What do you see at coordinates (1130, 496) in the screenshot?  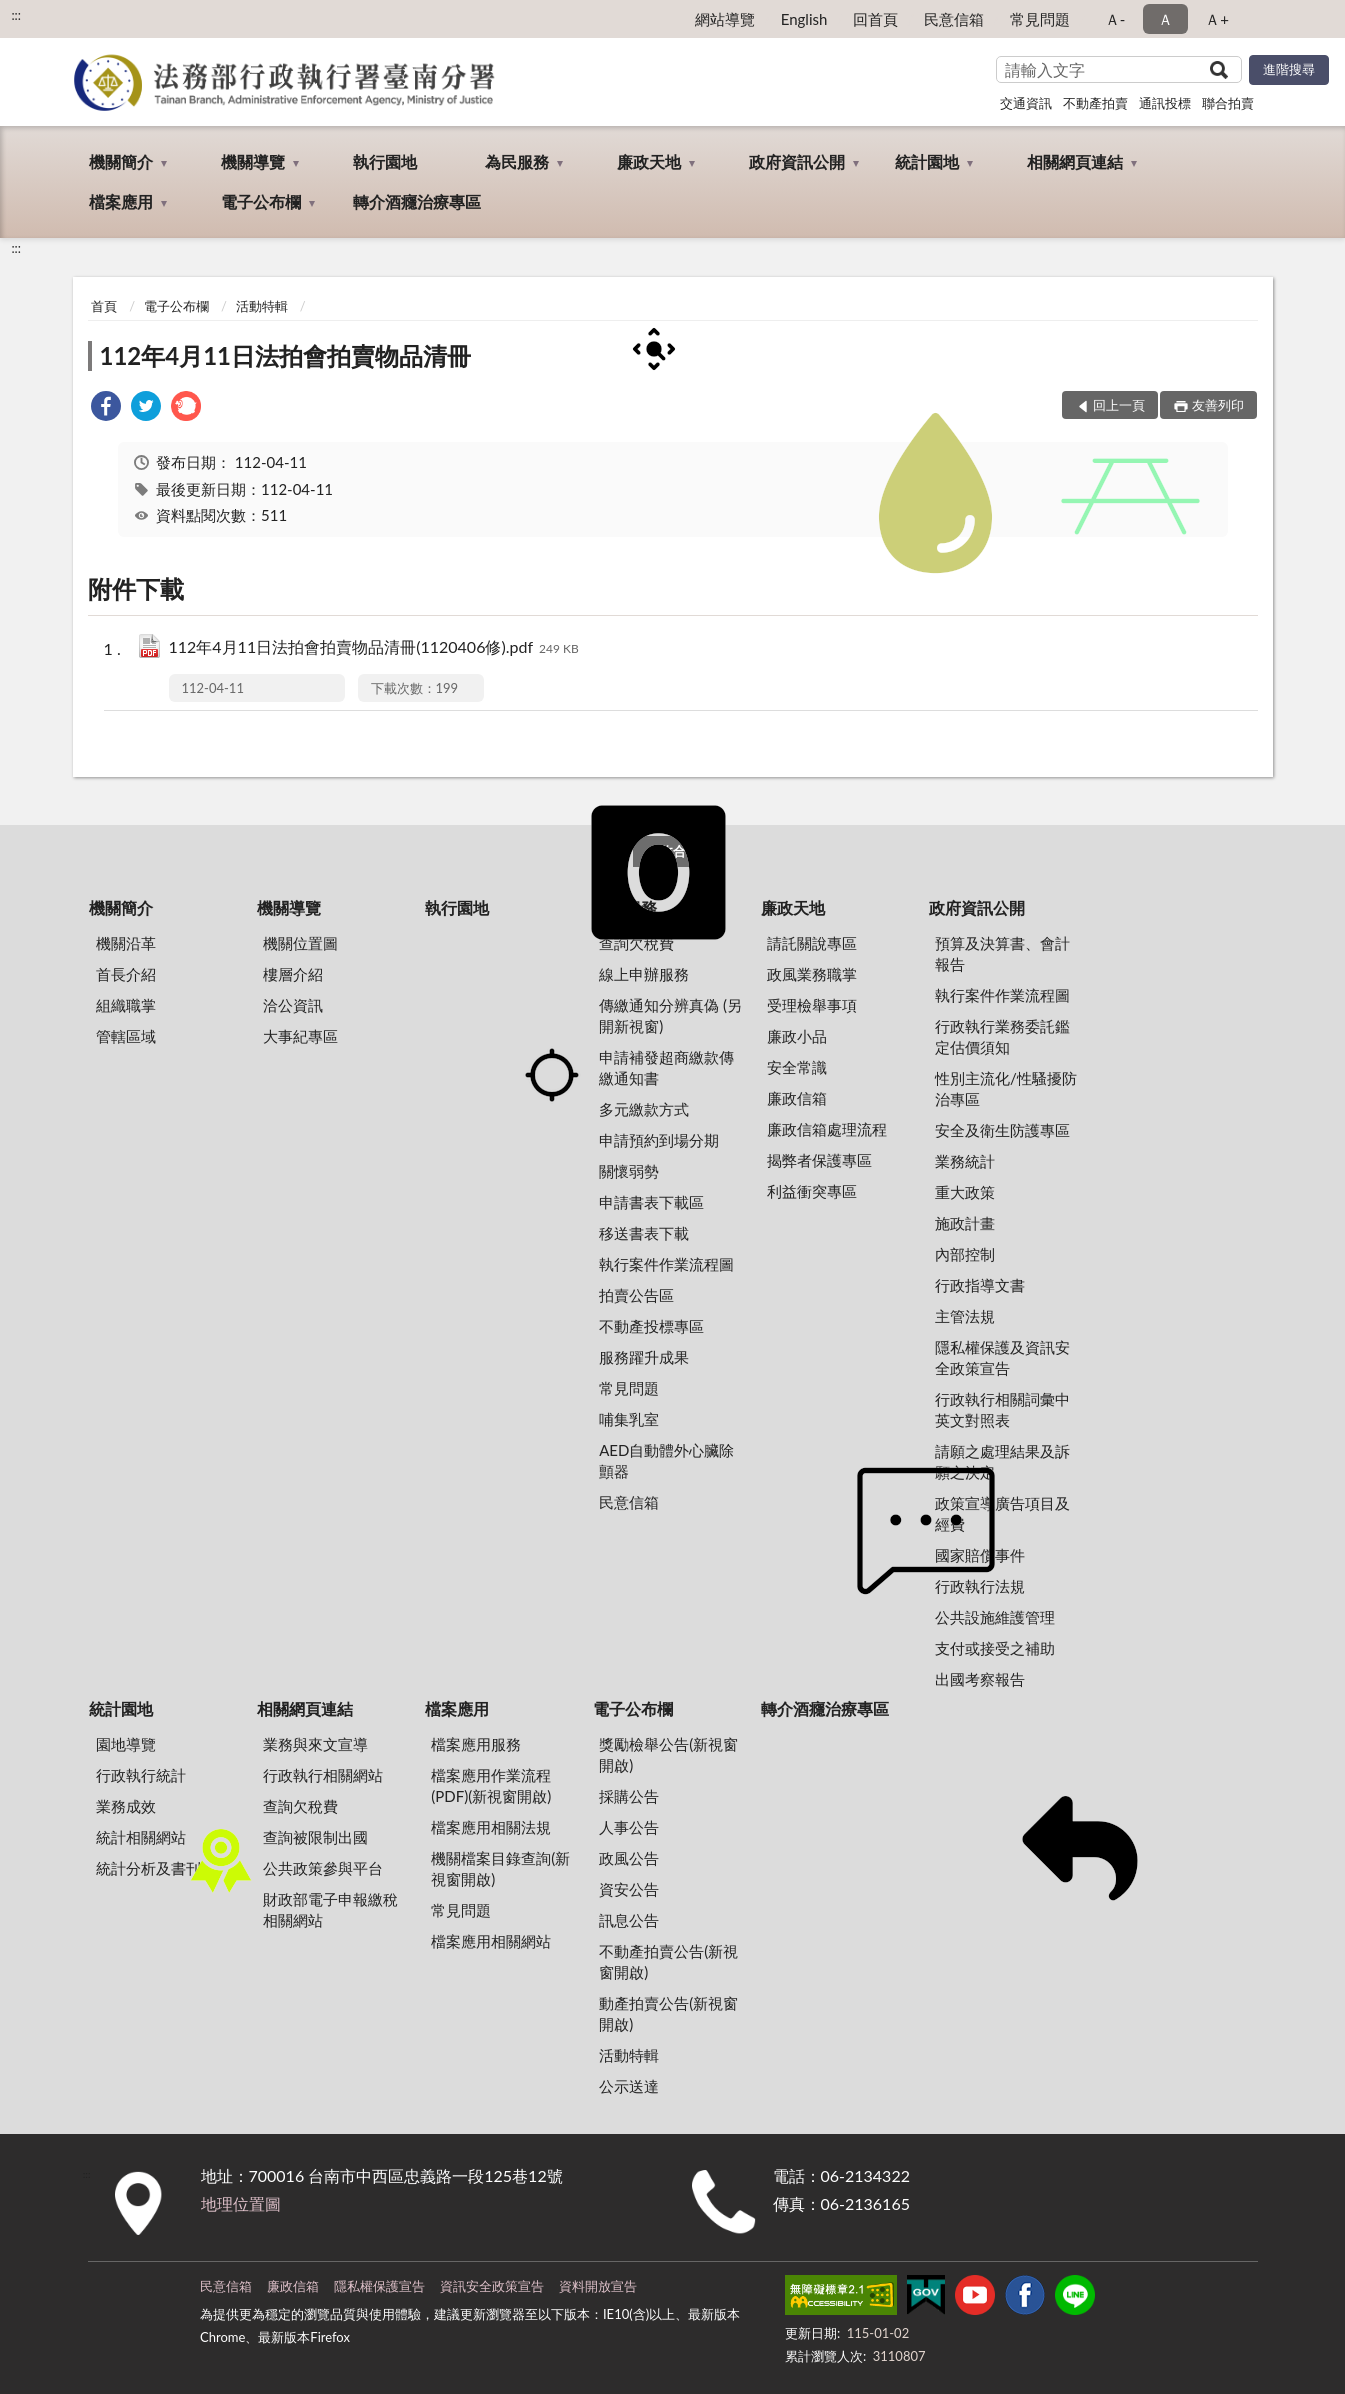 I see `view nearby picnic areas` at bounding box center [1130, 496].